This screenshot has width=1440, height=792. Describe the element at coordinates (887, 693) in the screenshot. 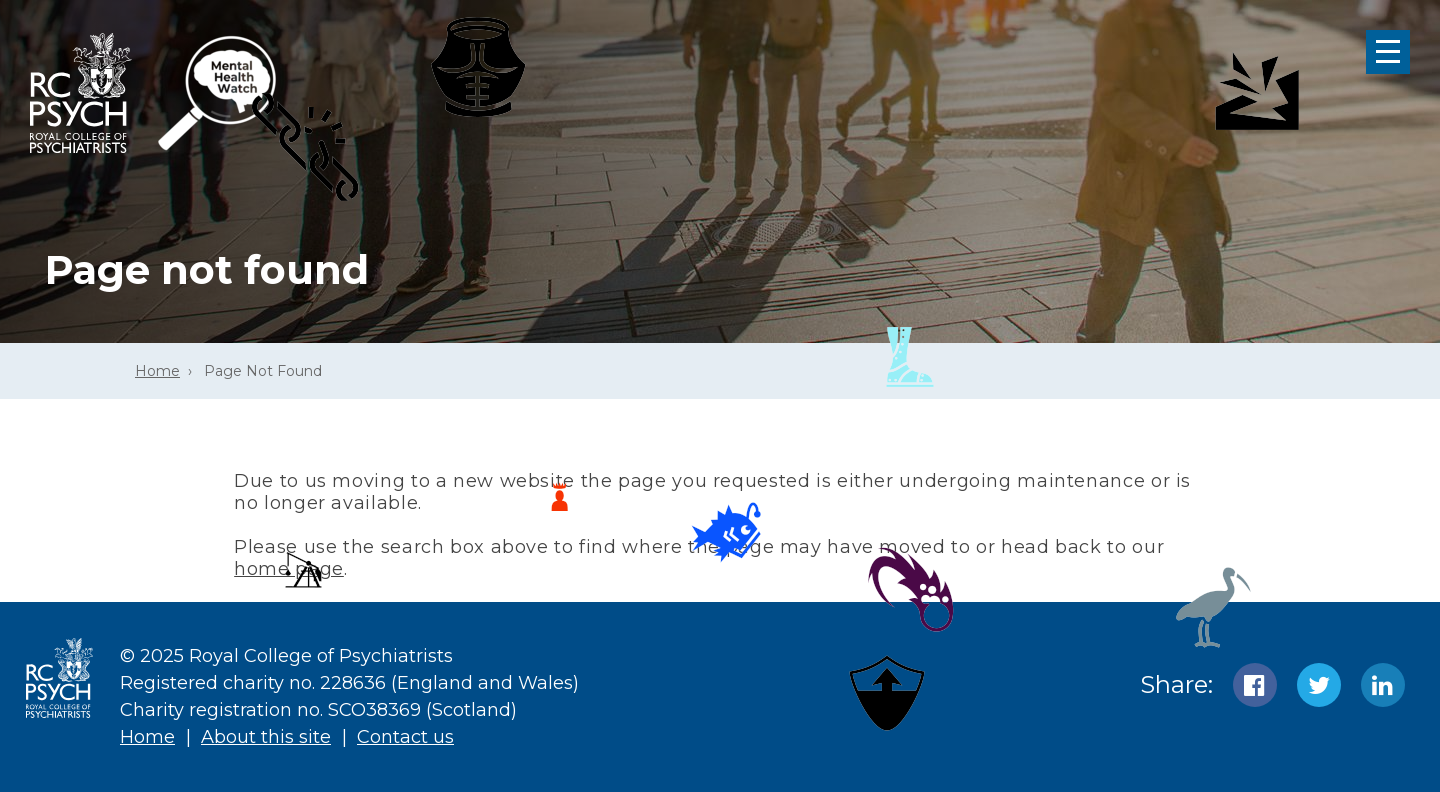

I see `upgrade your armor or defensive stats` at that location.